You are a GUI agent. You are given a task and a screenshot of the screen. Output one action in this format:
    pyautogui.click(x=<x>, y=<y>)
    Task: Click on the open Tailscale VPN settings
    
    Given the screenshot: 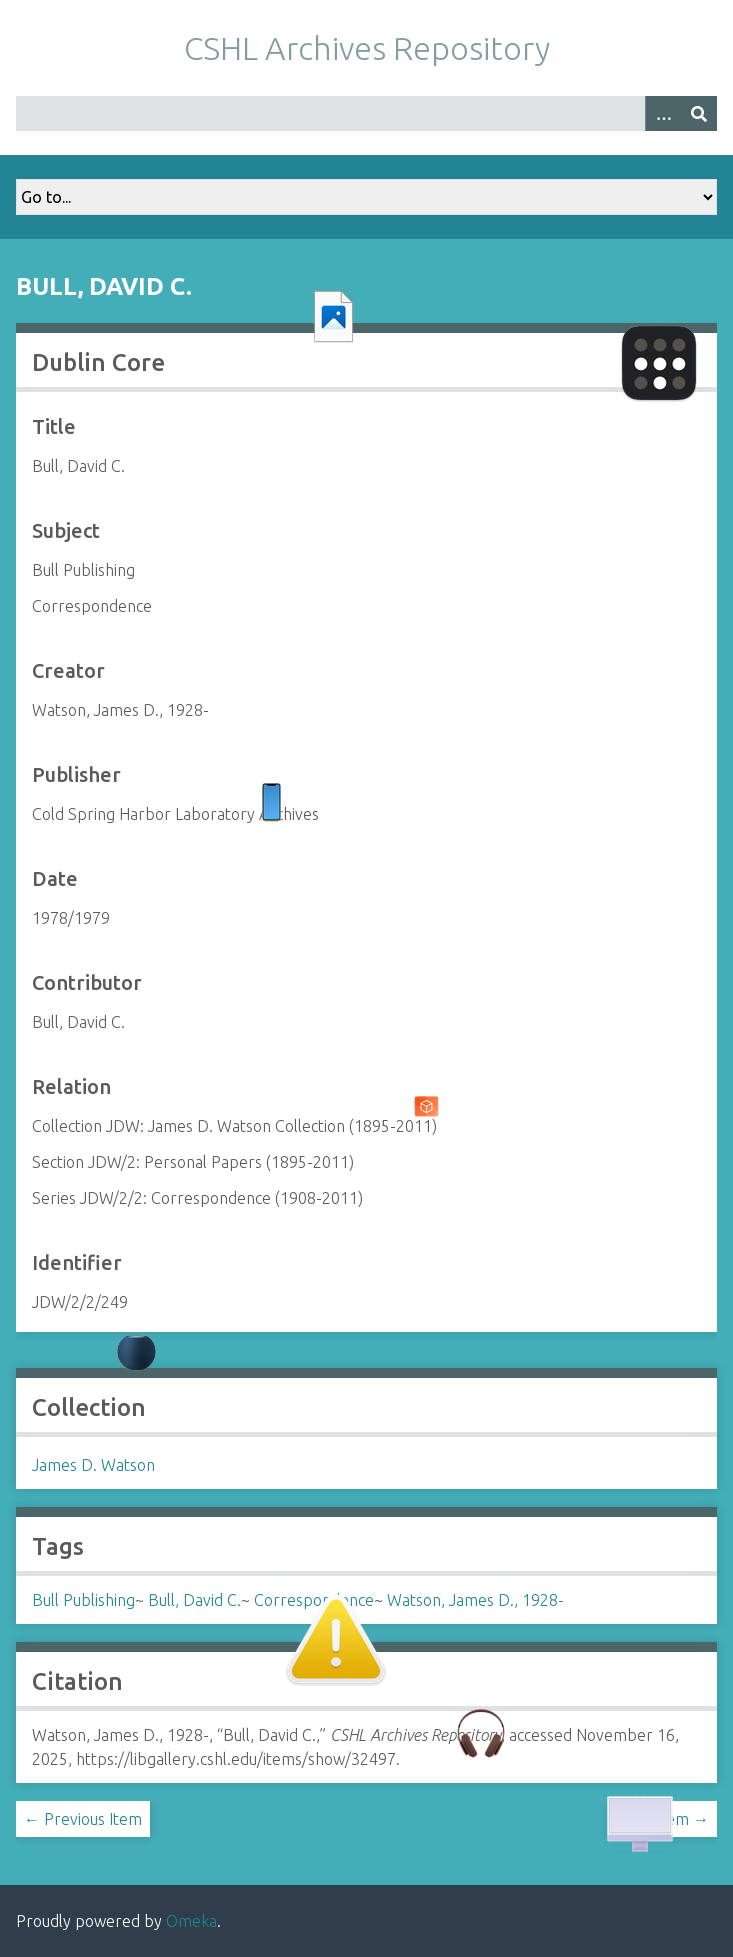 What is the action you would take?
    pyautogui.click(x=659, y=363)
    